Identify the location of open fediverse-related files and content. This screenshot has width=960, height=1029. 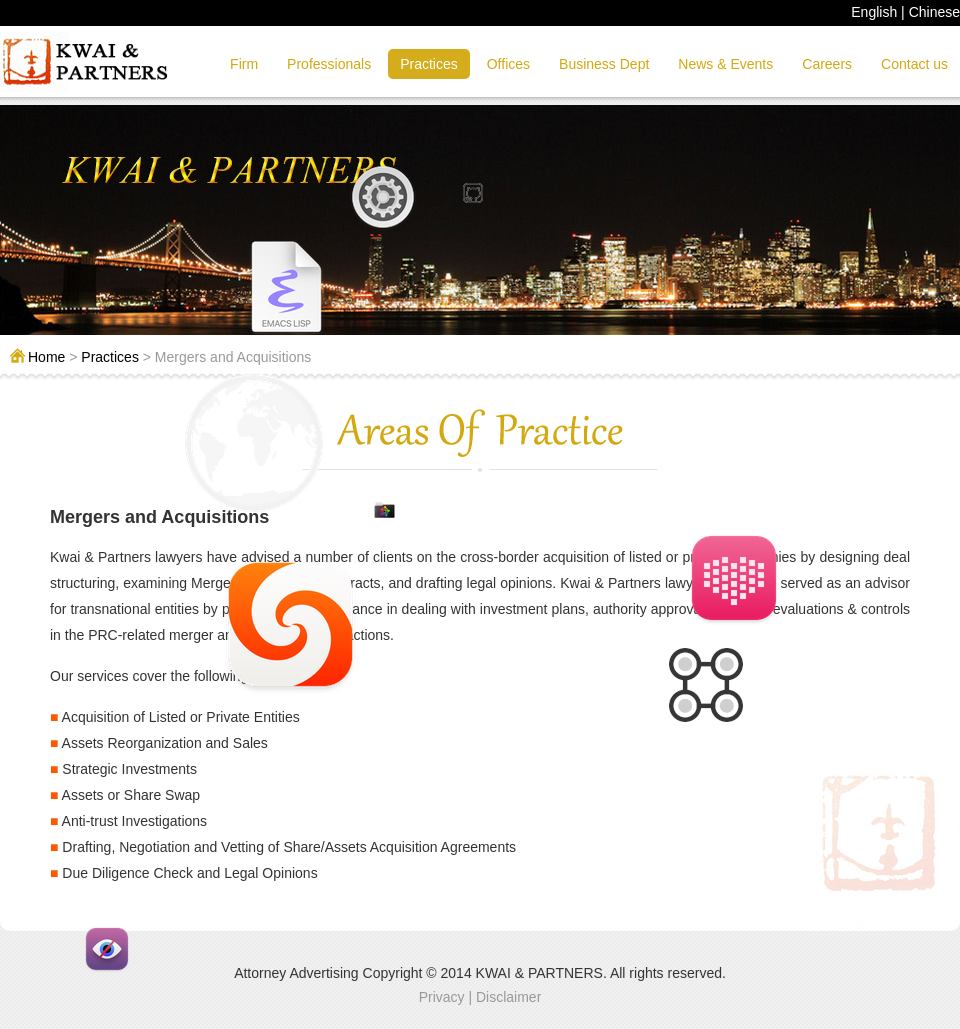
(384, 510).